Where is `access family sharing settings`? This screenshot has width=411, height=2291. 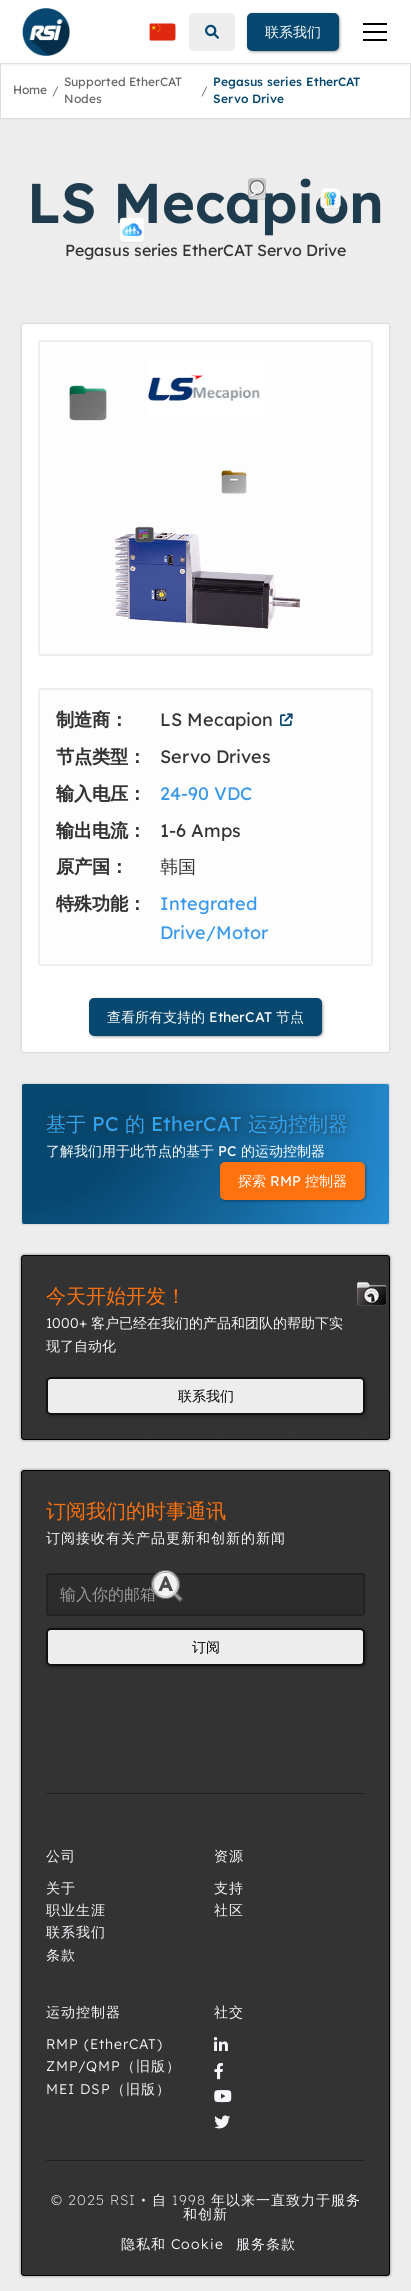
access family sharing settings is located at coordinates (132, 230).